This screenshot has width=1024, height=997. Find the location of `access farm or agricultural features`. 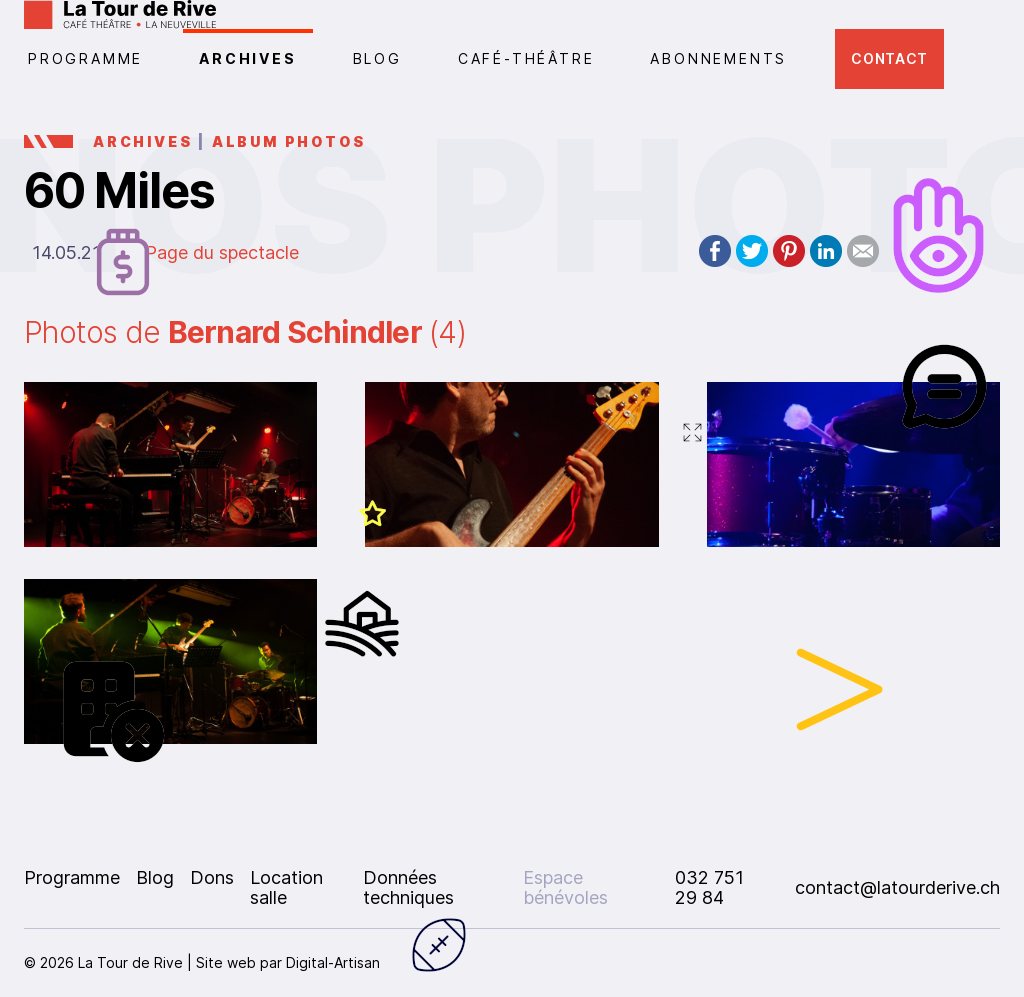

access farm or agricultural features is located at coordinates (362, 625).